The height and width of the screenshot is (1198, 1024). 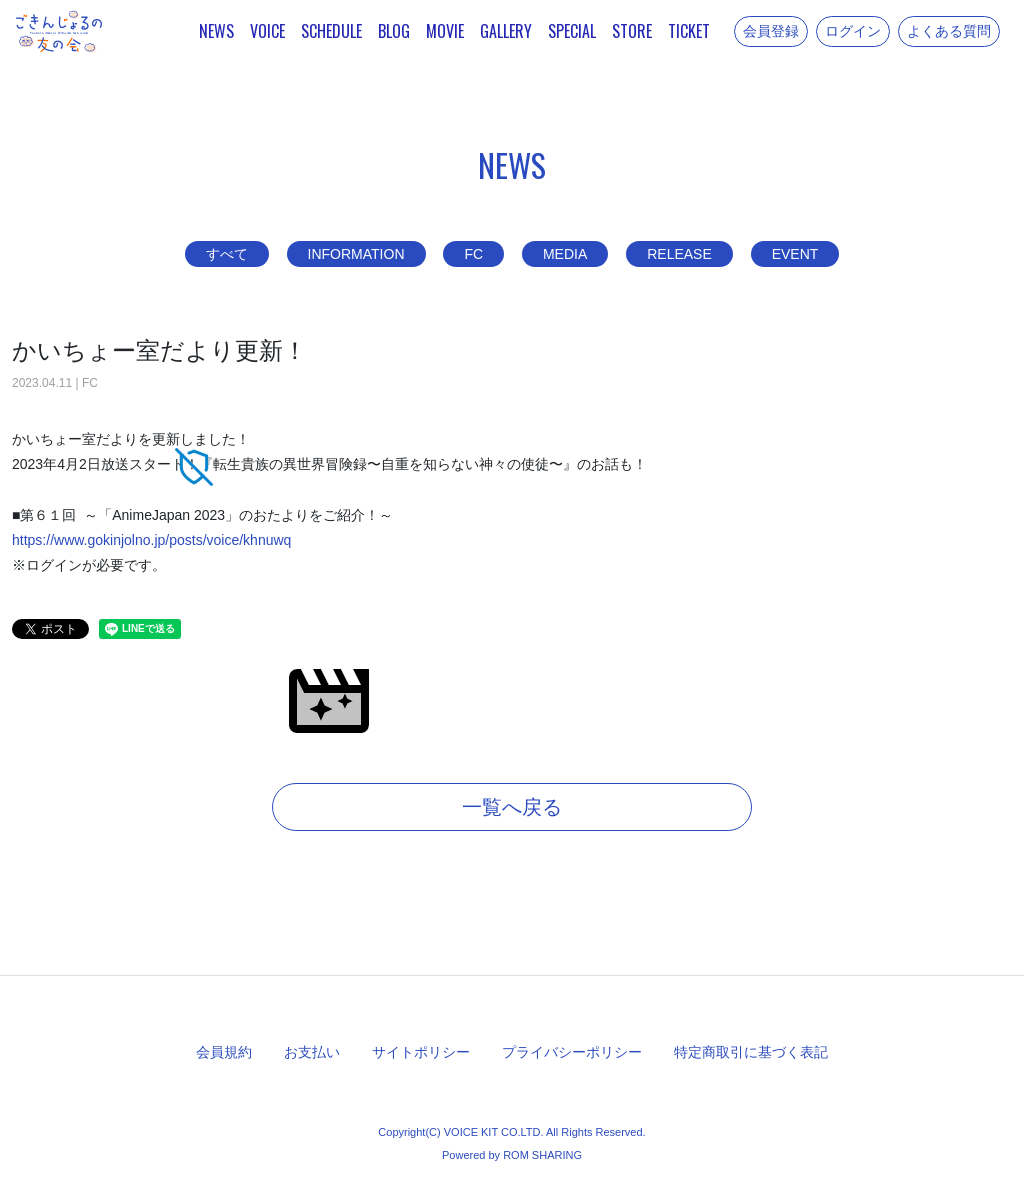 I want to click on security or protection is disabled, so click(x=194, y=467).